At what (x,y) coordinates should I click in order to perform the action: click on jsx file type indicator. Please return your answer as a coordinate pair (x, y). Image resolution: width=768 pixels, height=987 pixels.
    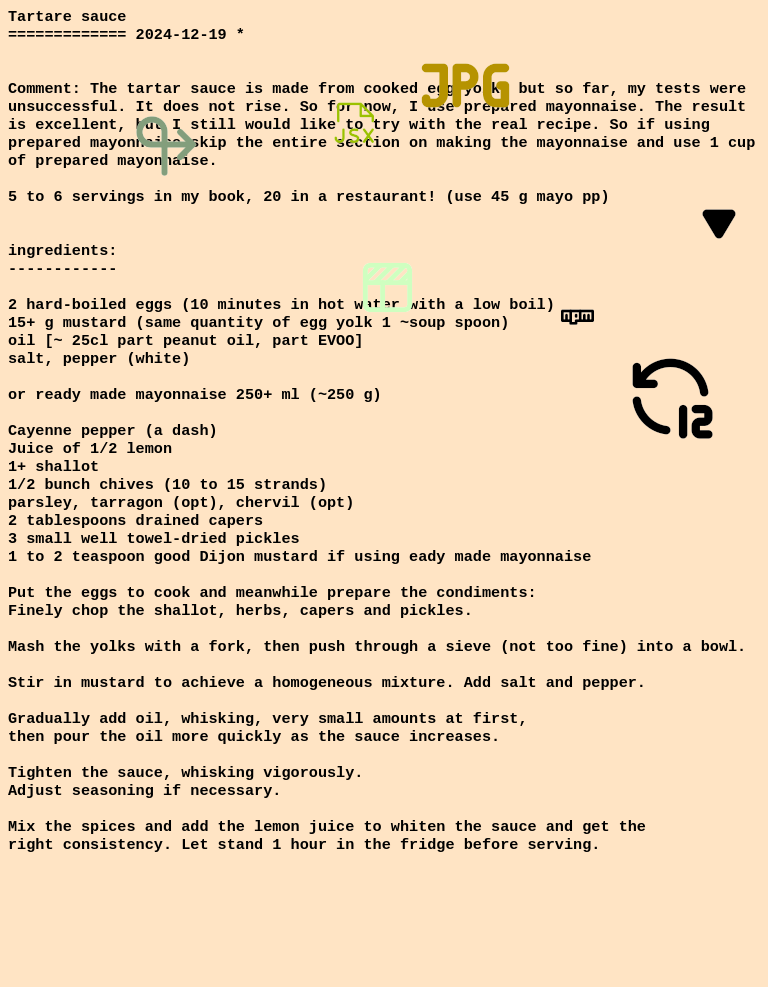
    Looking at the image, I should click on (355, 124).